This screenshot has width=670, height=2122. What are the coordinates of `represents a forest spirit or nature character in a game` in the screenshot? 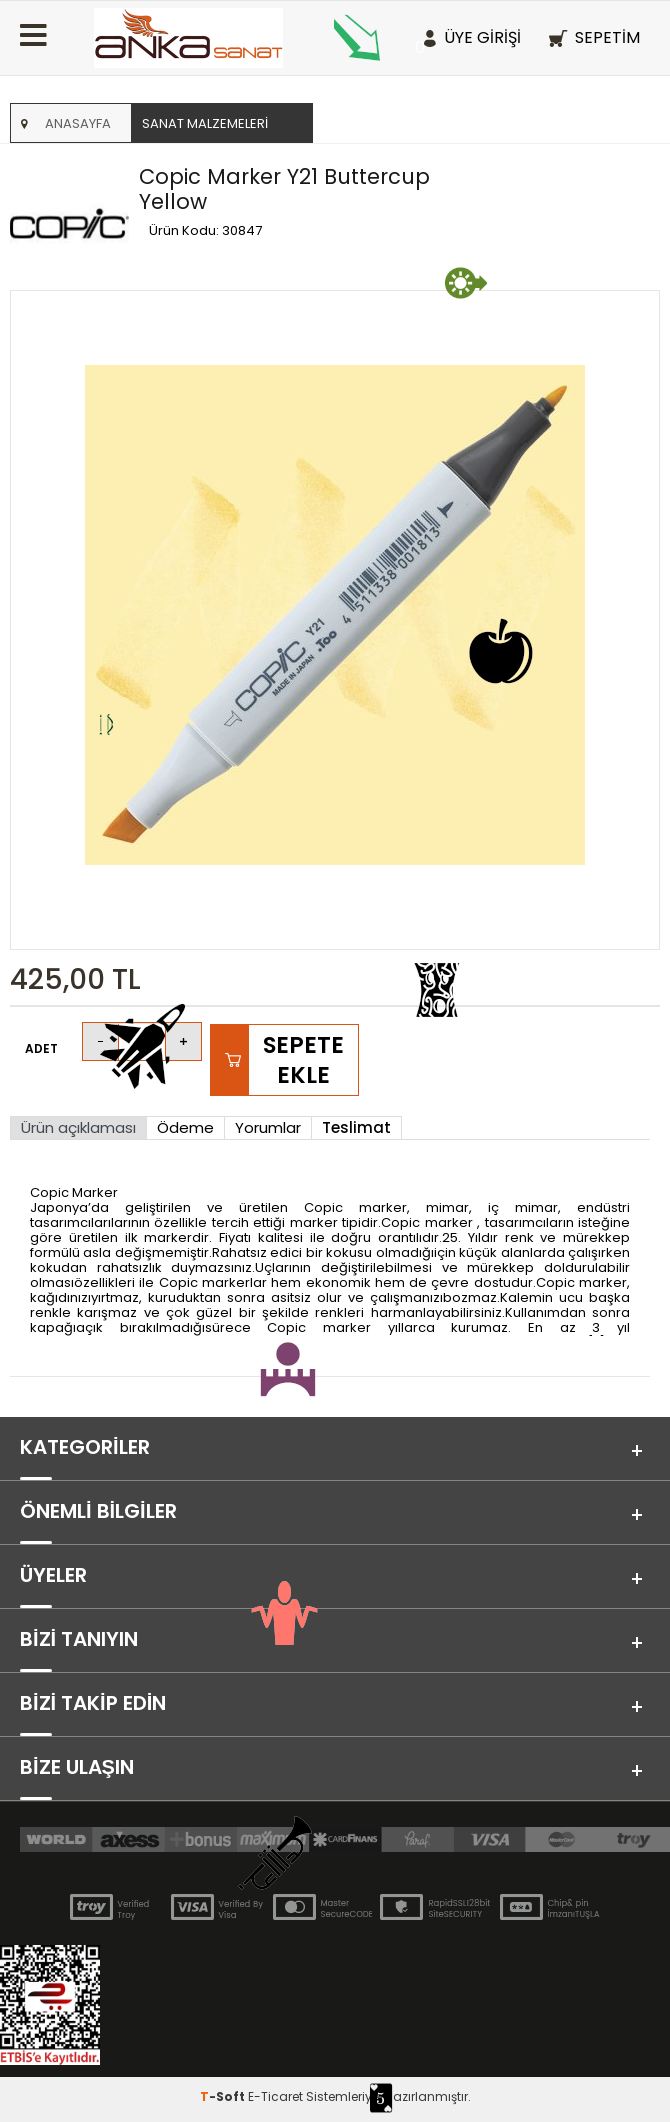 It's located at (437, 990).